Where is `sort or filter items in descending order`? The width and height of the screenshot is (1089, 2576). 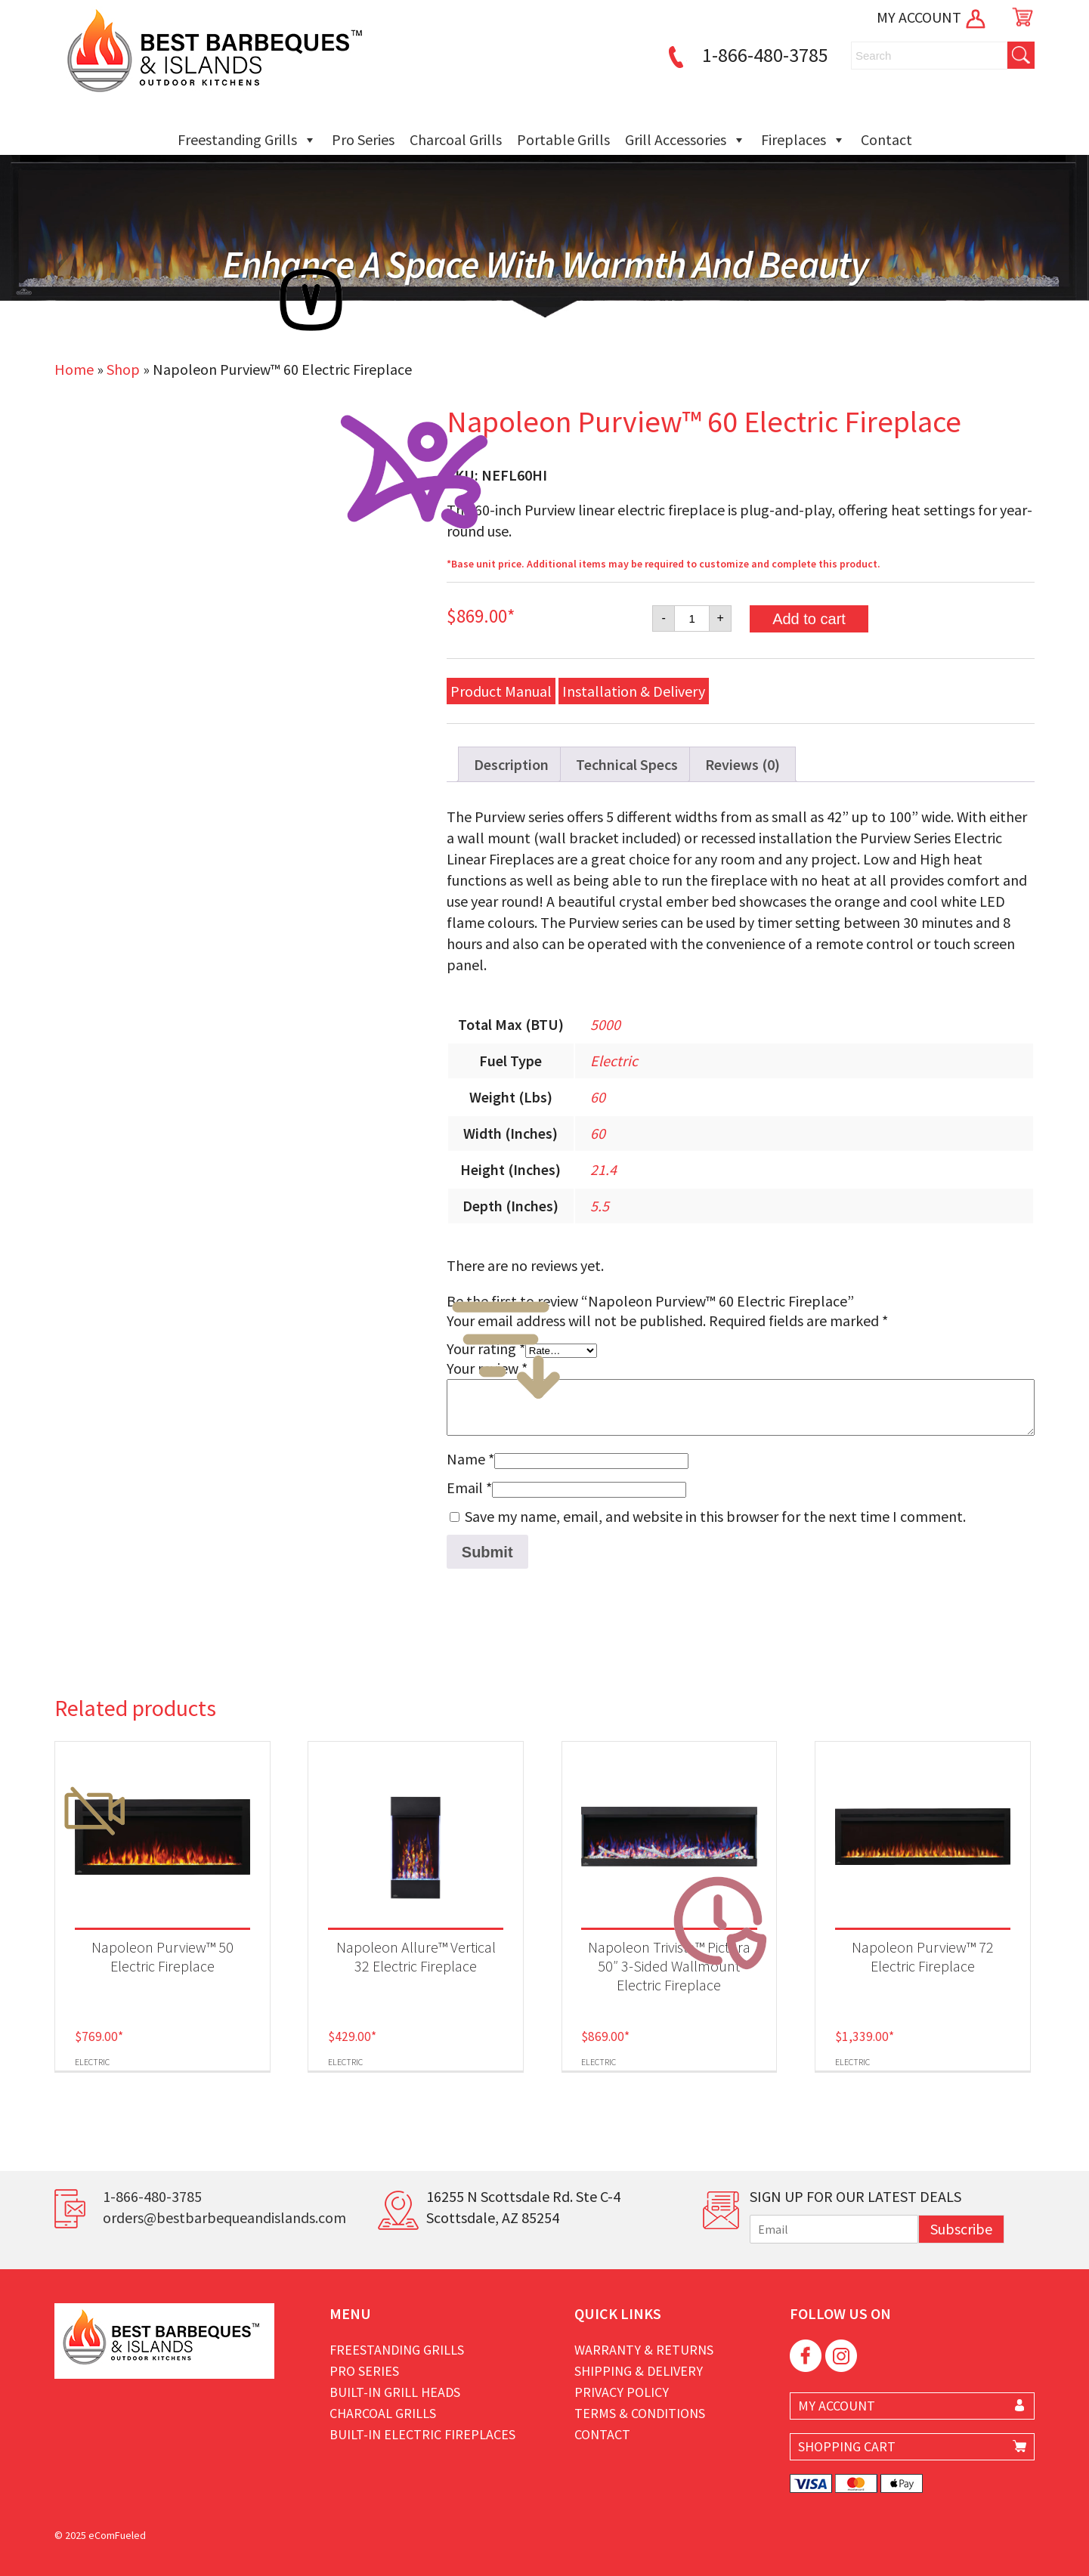
sort or filter items in descending order is located at coordinates (500, 1339).